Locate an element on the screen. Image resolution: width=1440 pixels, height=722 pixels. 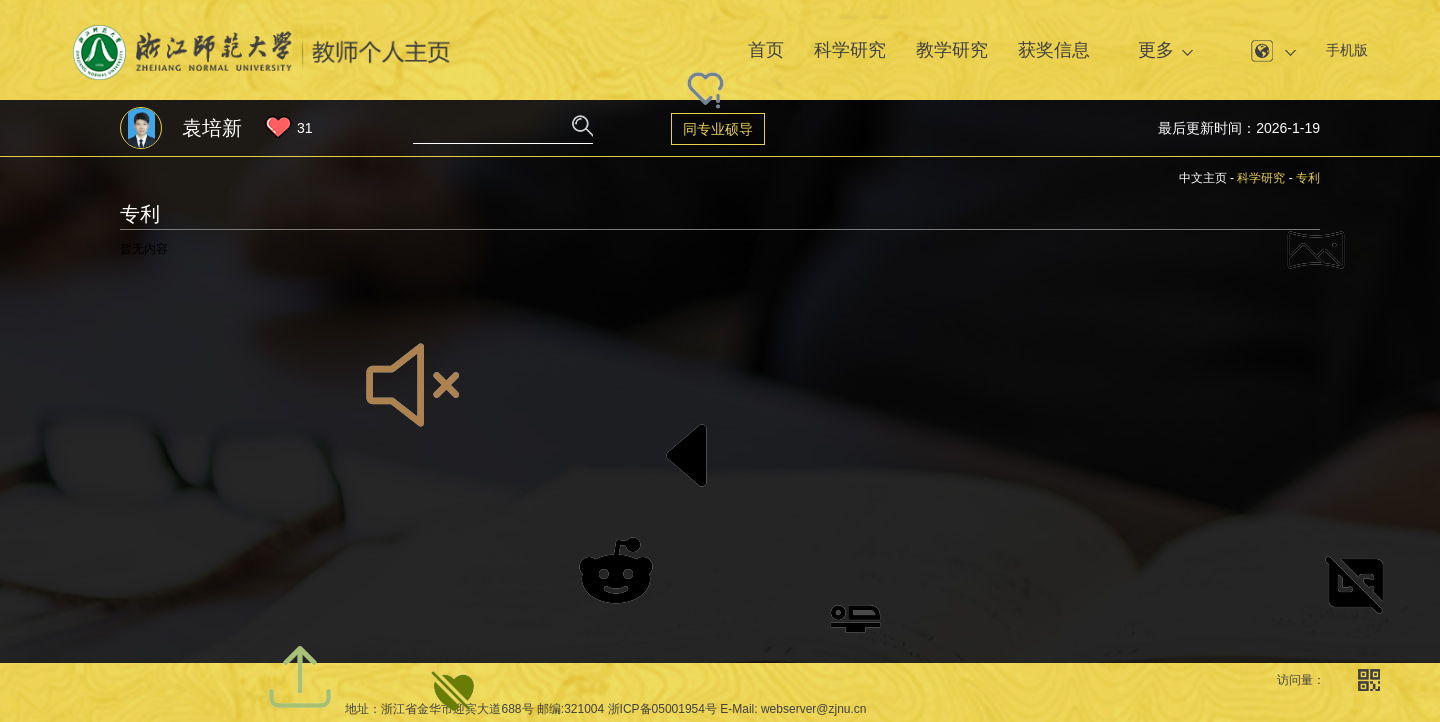
indicates an issue with a liked or favorited item is located at coordinates (705, 88).